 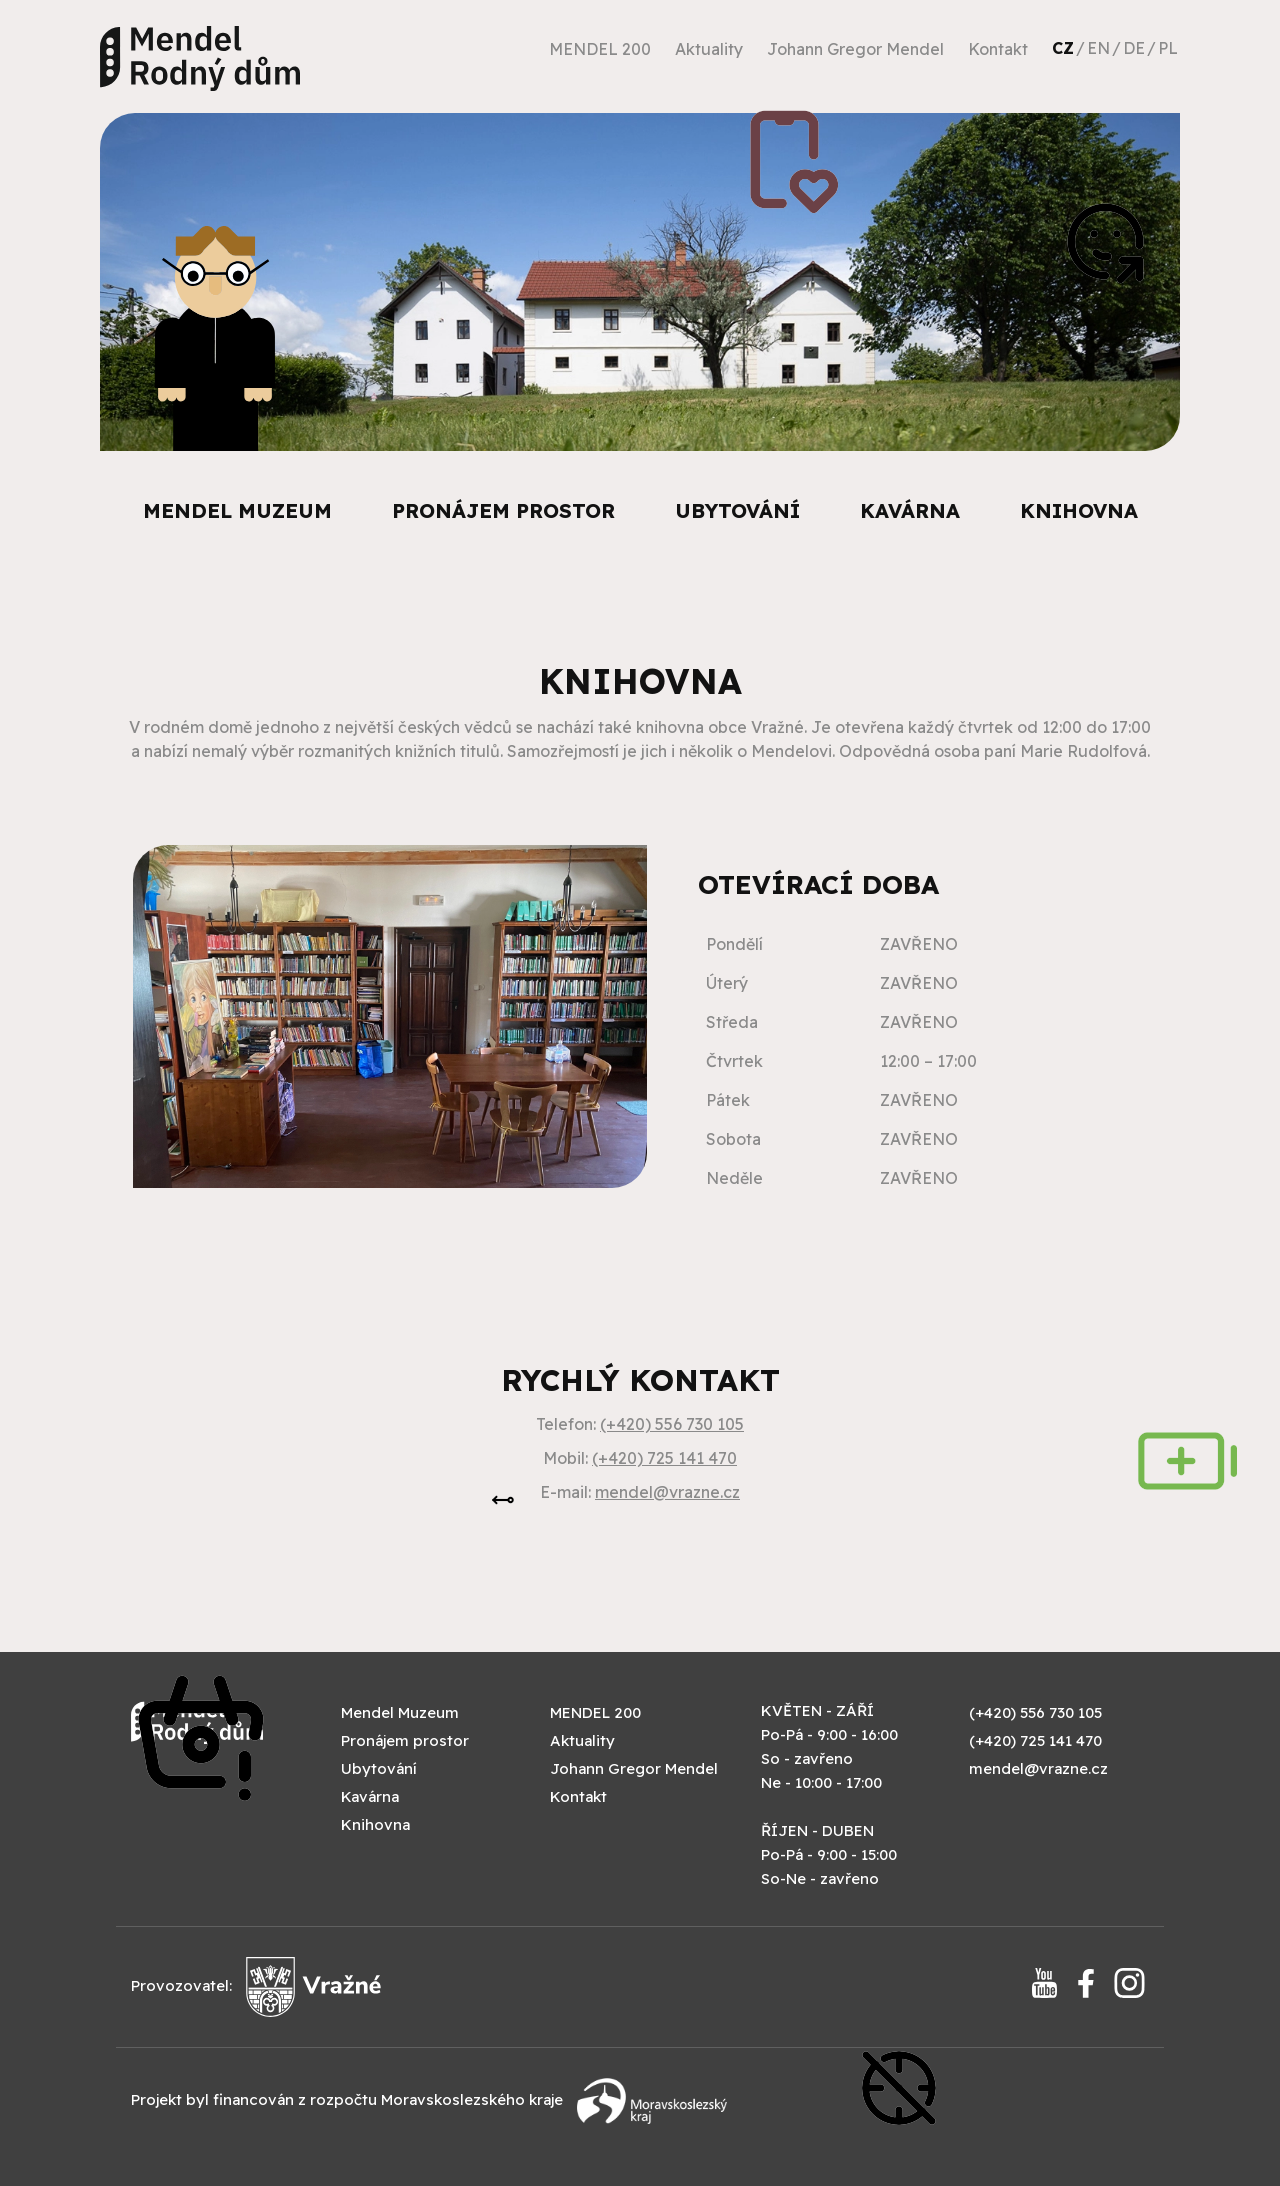 I want to click on add device to favorites, so click(x=784, y=159).